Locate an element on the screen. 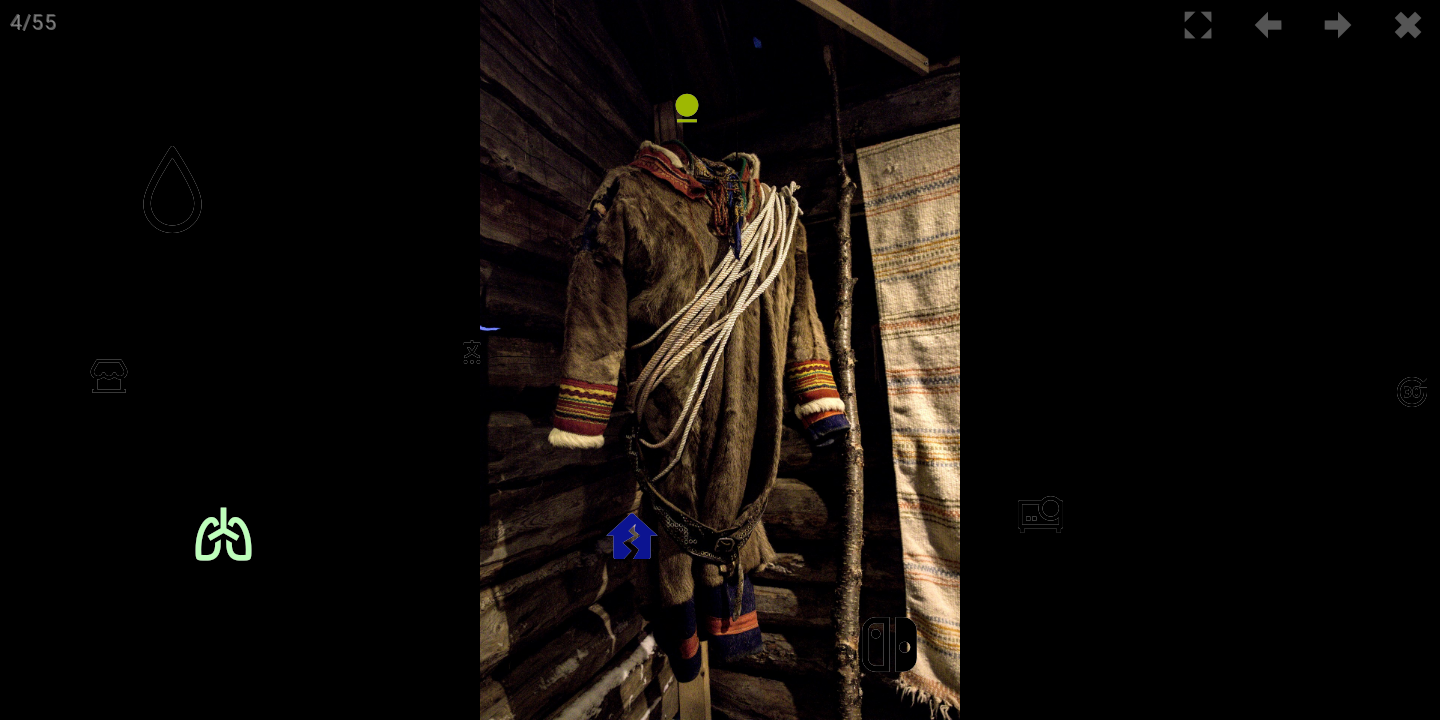  indicates earthquake alert or warning is located at coordinates (632, 538).